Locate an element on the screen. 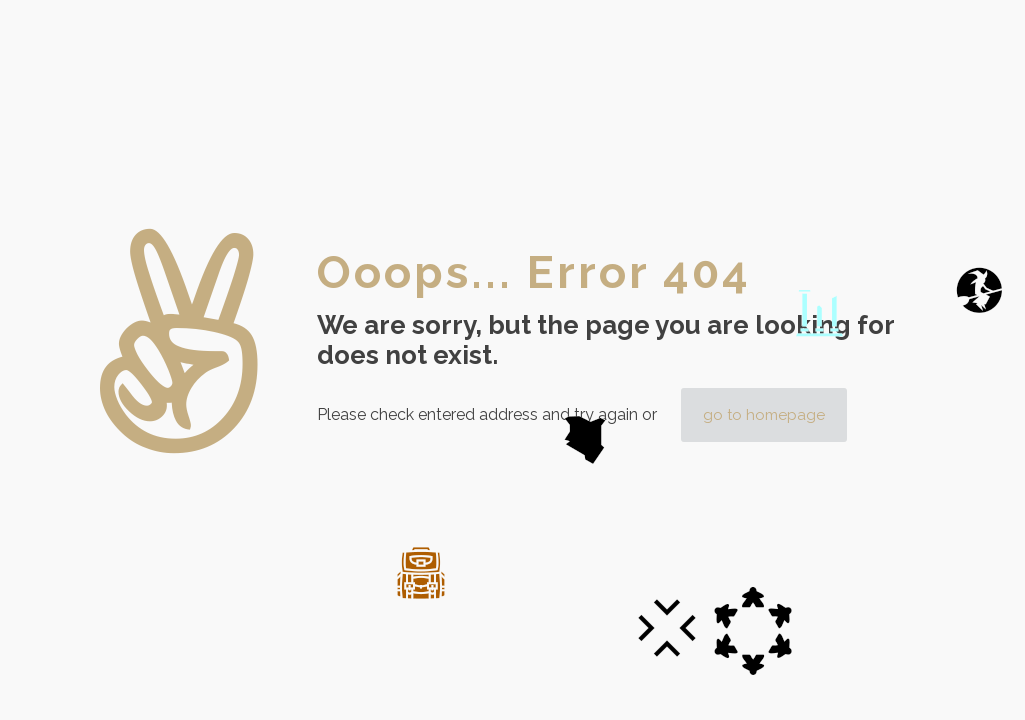  access your inventory or stored items is located at coordinates (421, 573).